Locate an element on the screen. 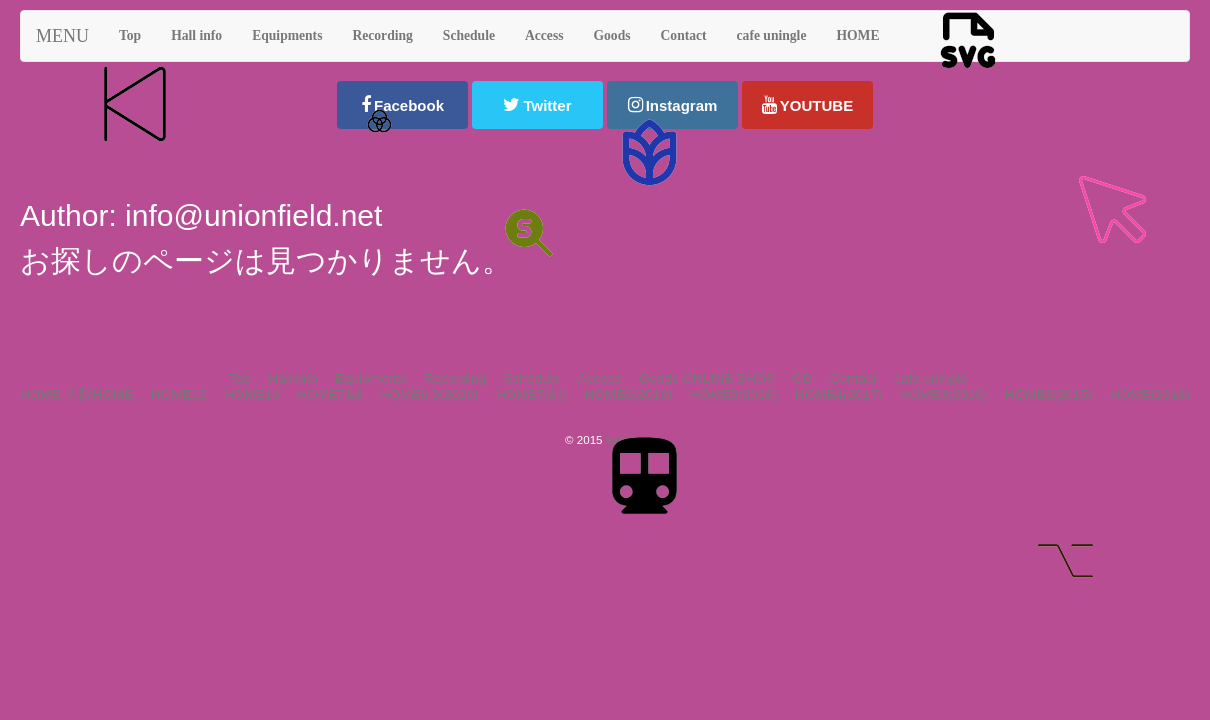  get subway or metro directions is located at coordinates (644, 477).